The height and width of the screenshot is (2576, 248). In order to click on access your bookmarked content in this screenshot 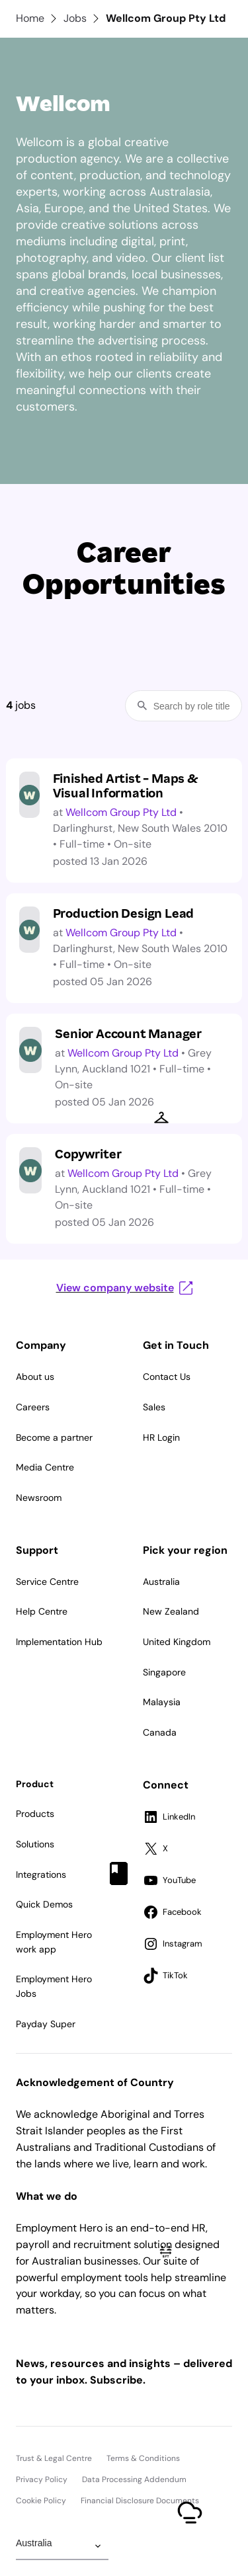, I will do `click(118, 1873)`.